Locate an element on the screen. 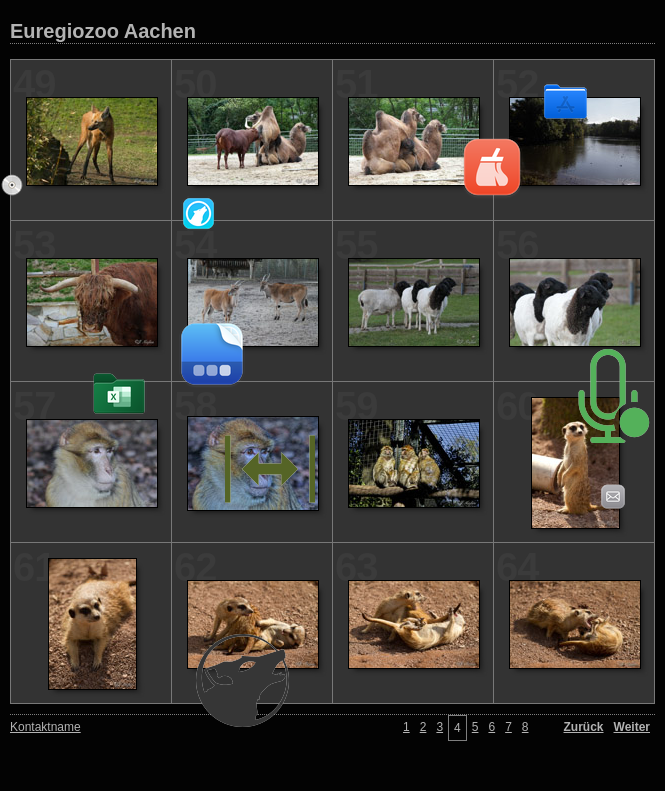 This screenshot has width=665, height=791. open amarok music player is located at coordinates (242, 680).